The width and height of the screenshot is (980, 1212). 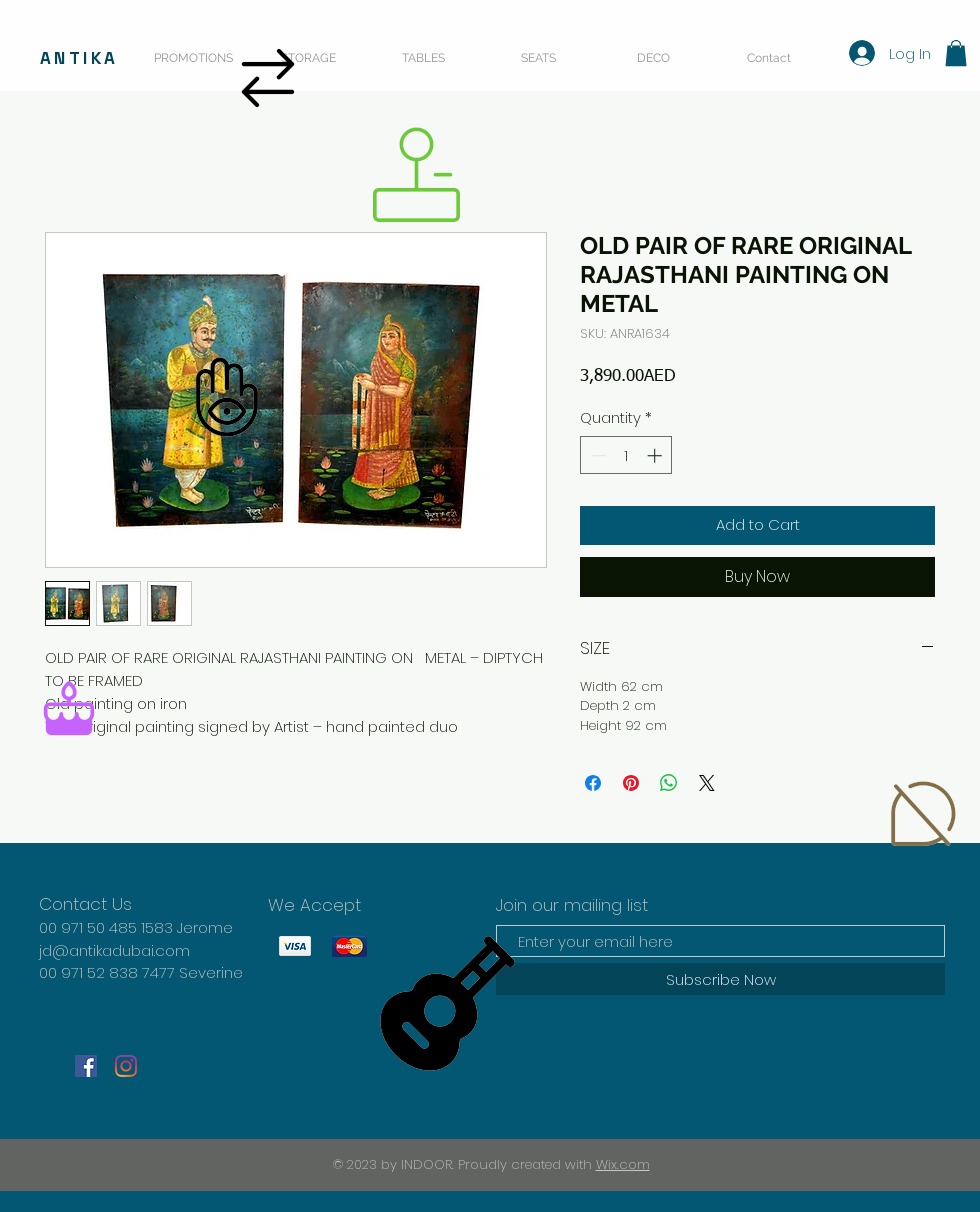 I want to click on switch between two views or modes, so click(x=268, y=78).